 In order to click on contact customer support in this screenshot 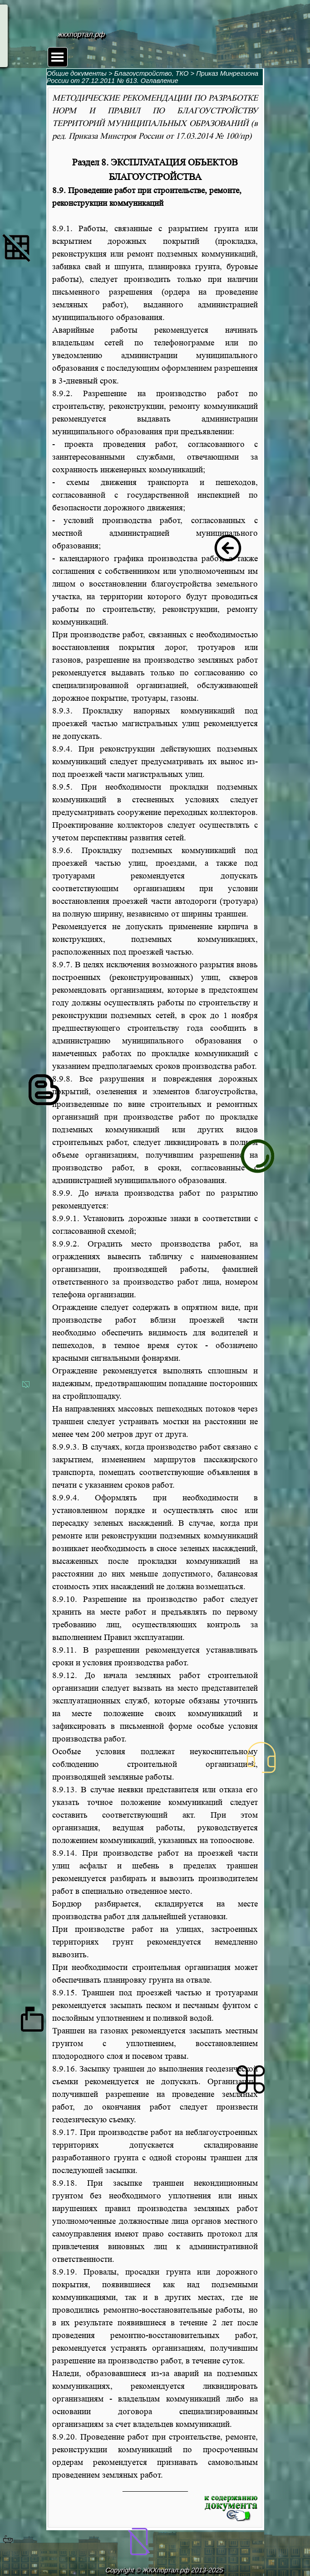, I will do `click(261, 1756)`.